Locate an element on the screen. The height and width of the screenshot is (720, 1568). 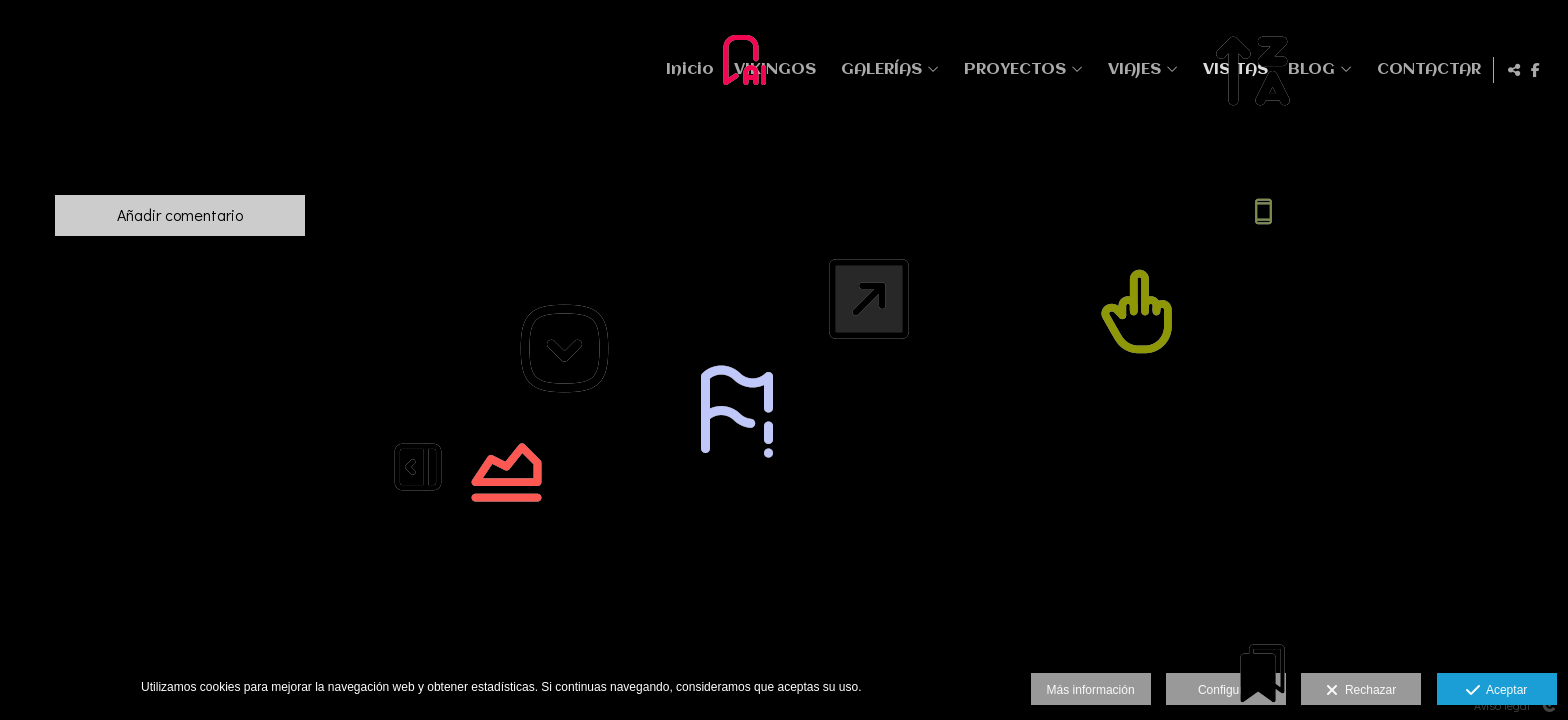
access AI-powered bookmarks is located at coordinates (741, 60).